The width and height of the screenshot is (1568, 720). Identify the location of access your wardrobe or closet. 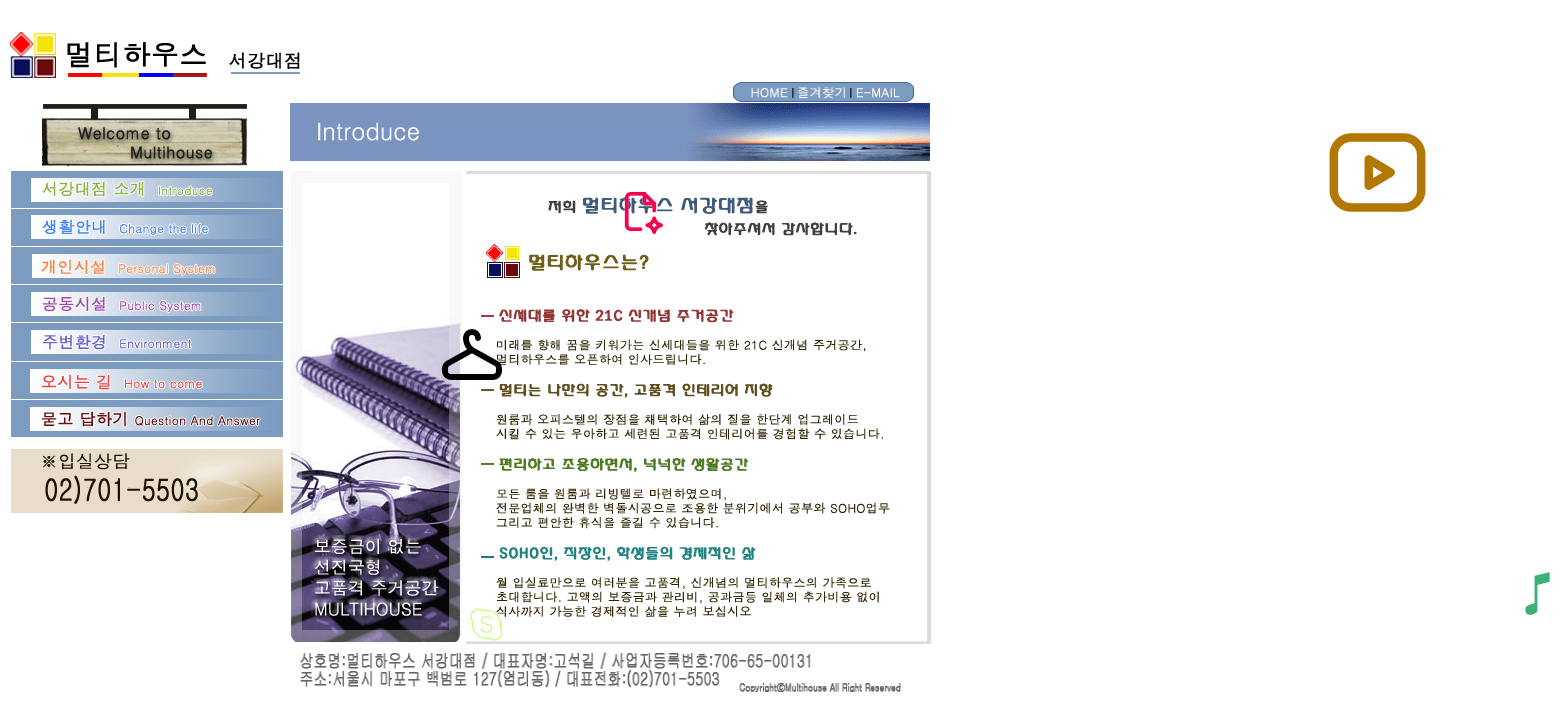
(472, 356).